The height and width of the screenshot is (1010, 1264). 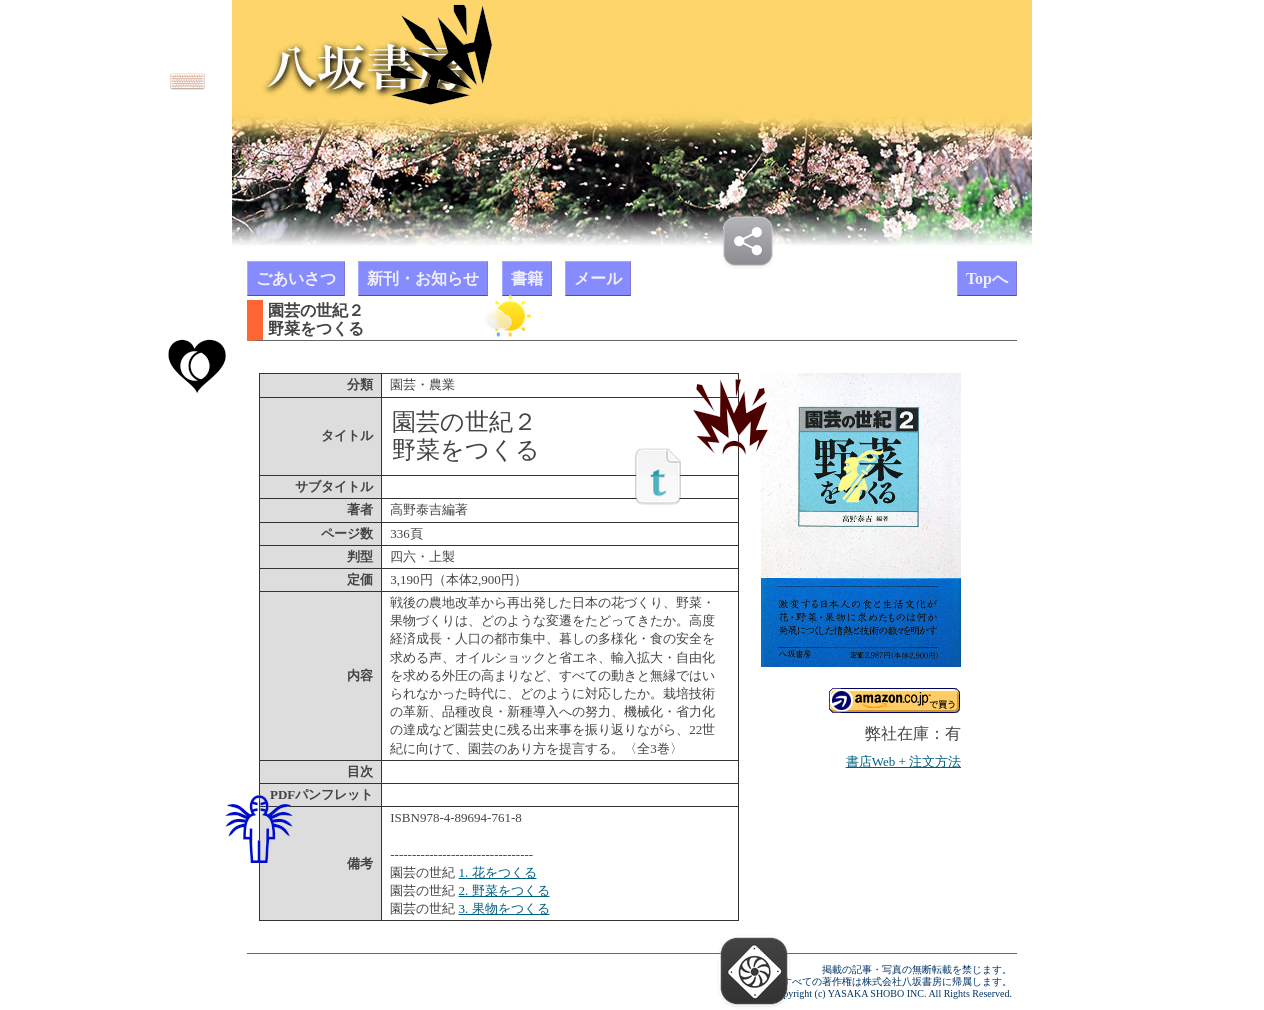 What do you see at coordinates (508, 316) in the screenshot?
I see `indicates scattered showers with partial sun` at bounding box center [508, 316].